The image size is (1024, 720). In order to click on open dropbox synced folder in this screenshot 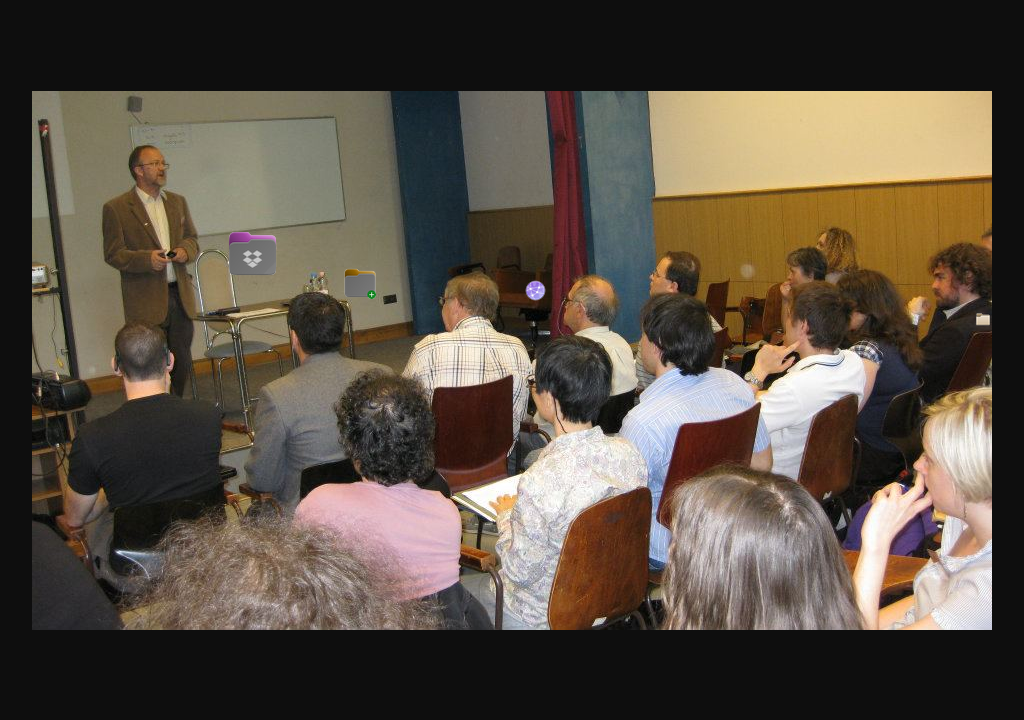, I will do `click(252, 253)`.